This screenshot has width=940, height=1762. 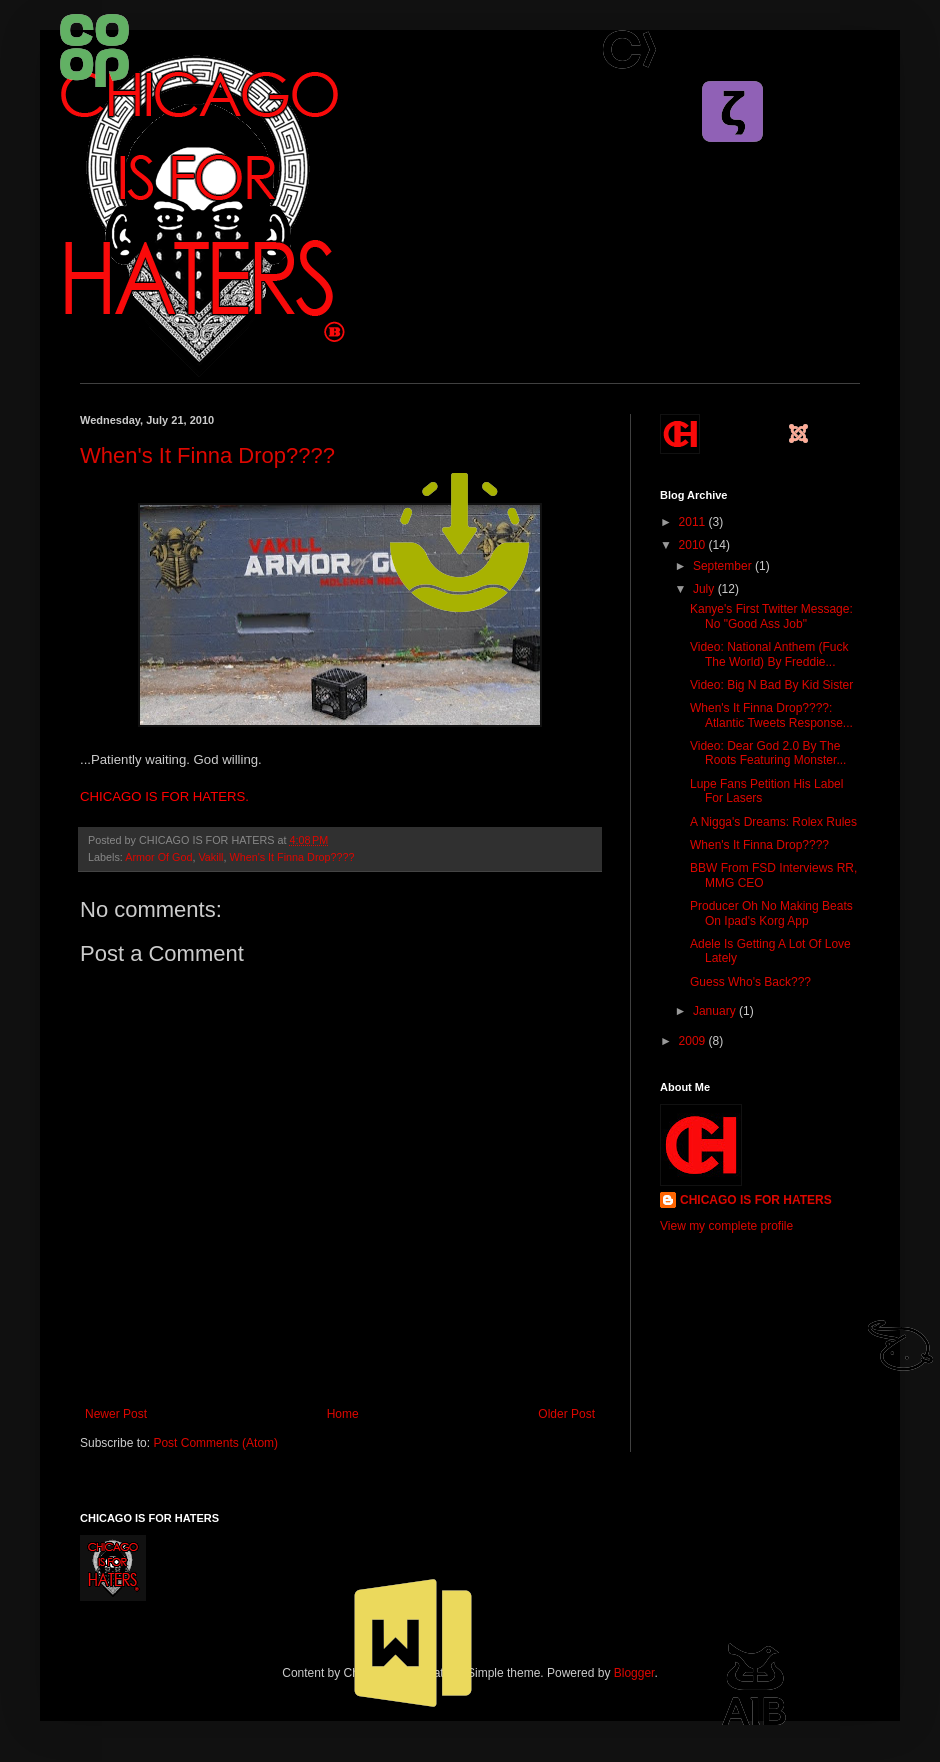 I want to click on support creators on afdian, so click(x=900, y=1345).